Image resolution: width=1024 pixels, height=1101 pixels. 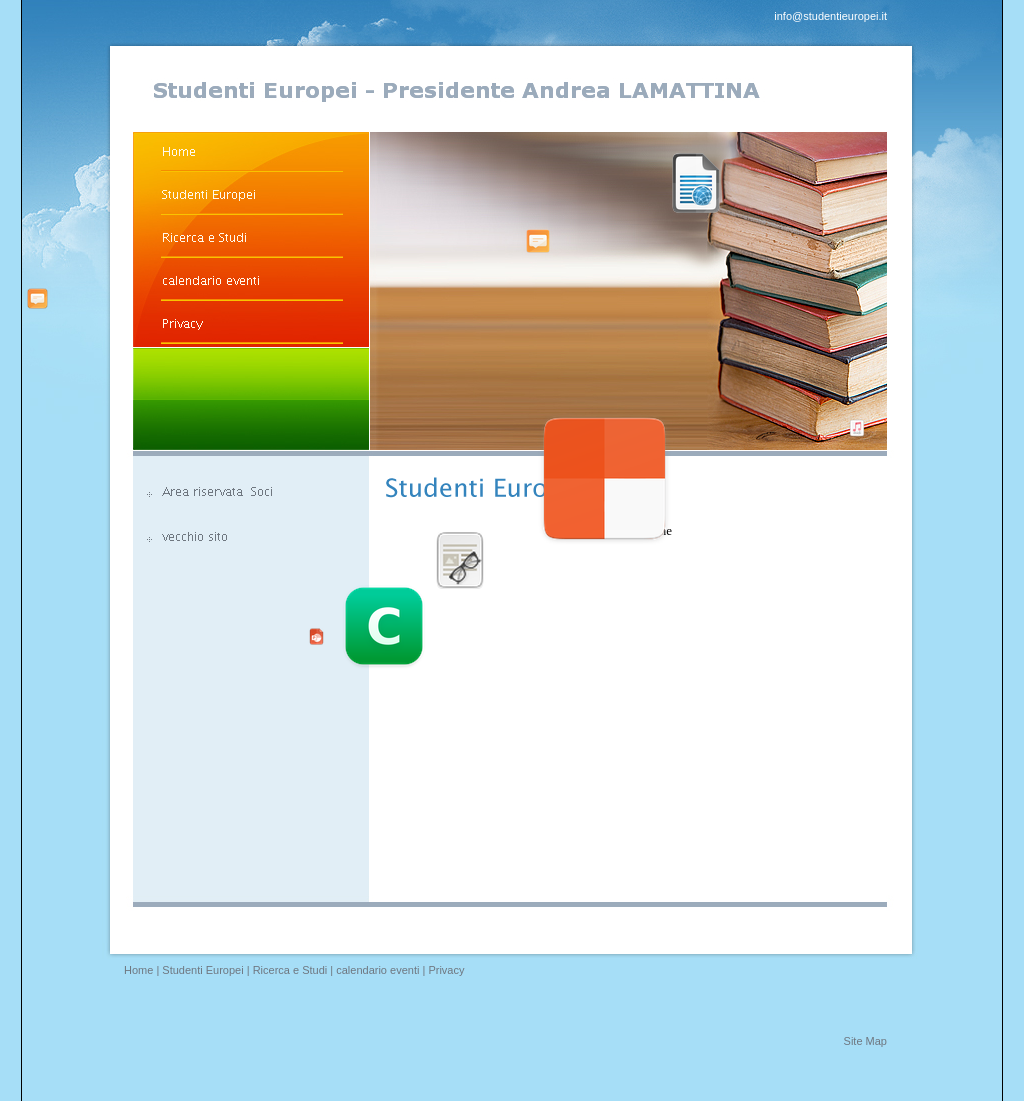 What do you see at coordinates (37, 298) in the screenshot?
I see `open internet chat application` at bounding box center [37, 298].